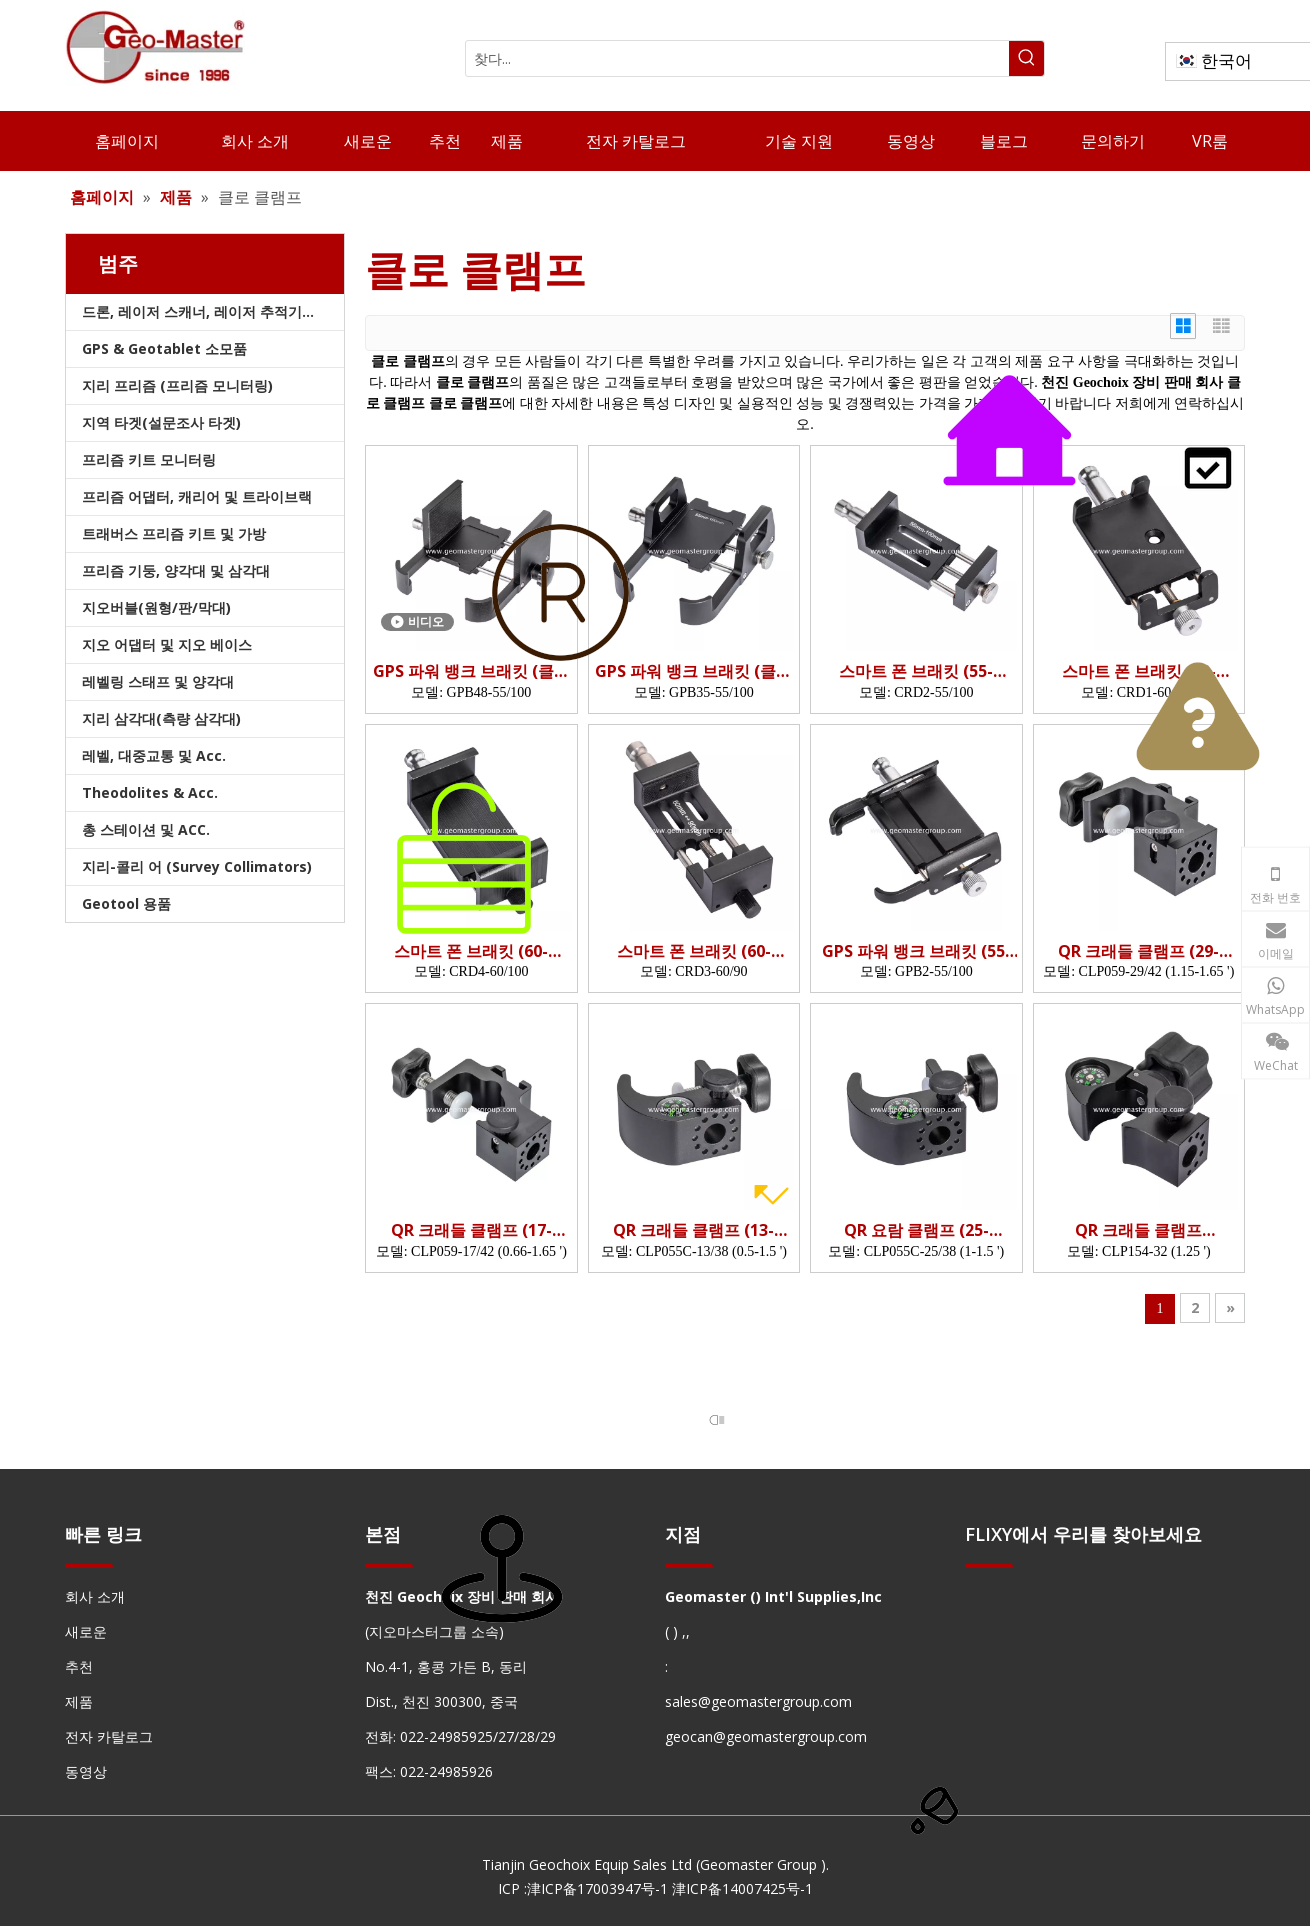 Image resolution: width=1310 pixels, height=1926 pixels. Describe the element at coordinates (1208, 468) in the screenshot. I see `indicates a verified domain or website` at that location.